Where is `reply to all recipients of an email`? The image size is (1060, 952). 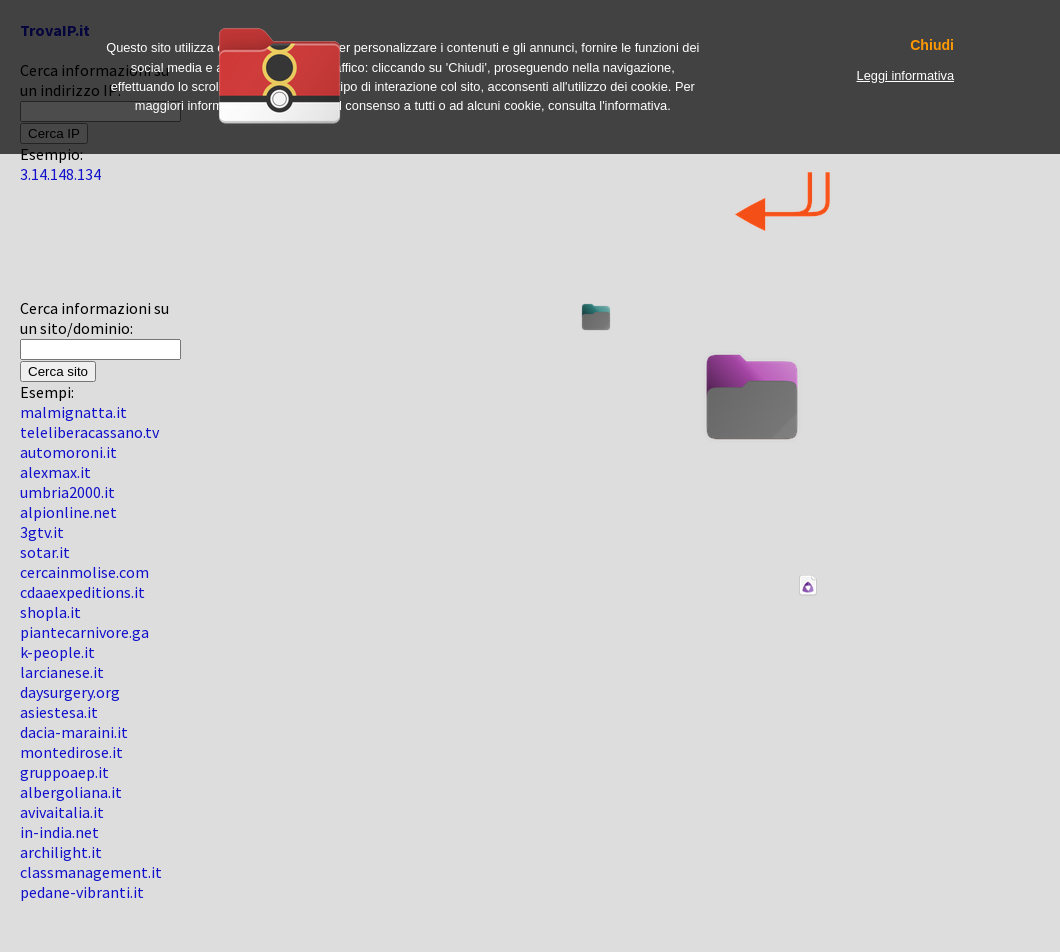
reply to all recipients of an email is located at coordinates (781, 201).